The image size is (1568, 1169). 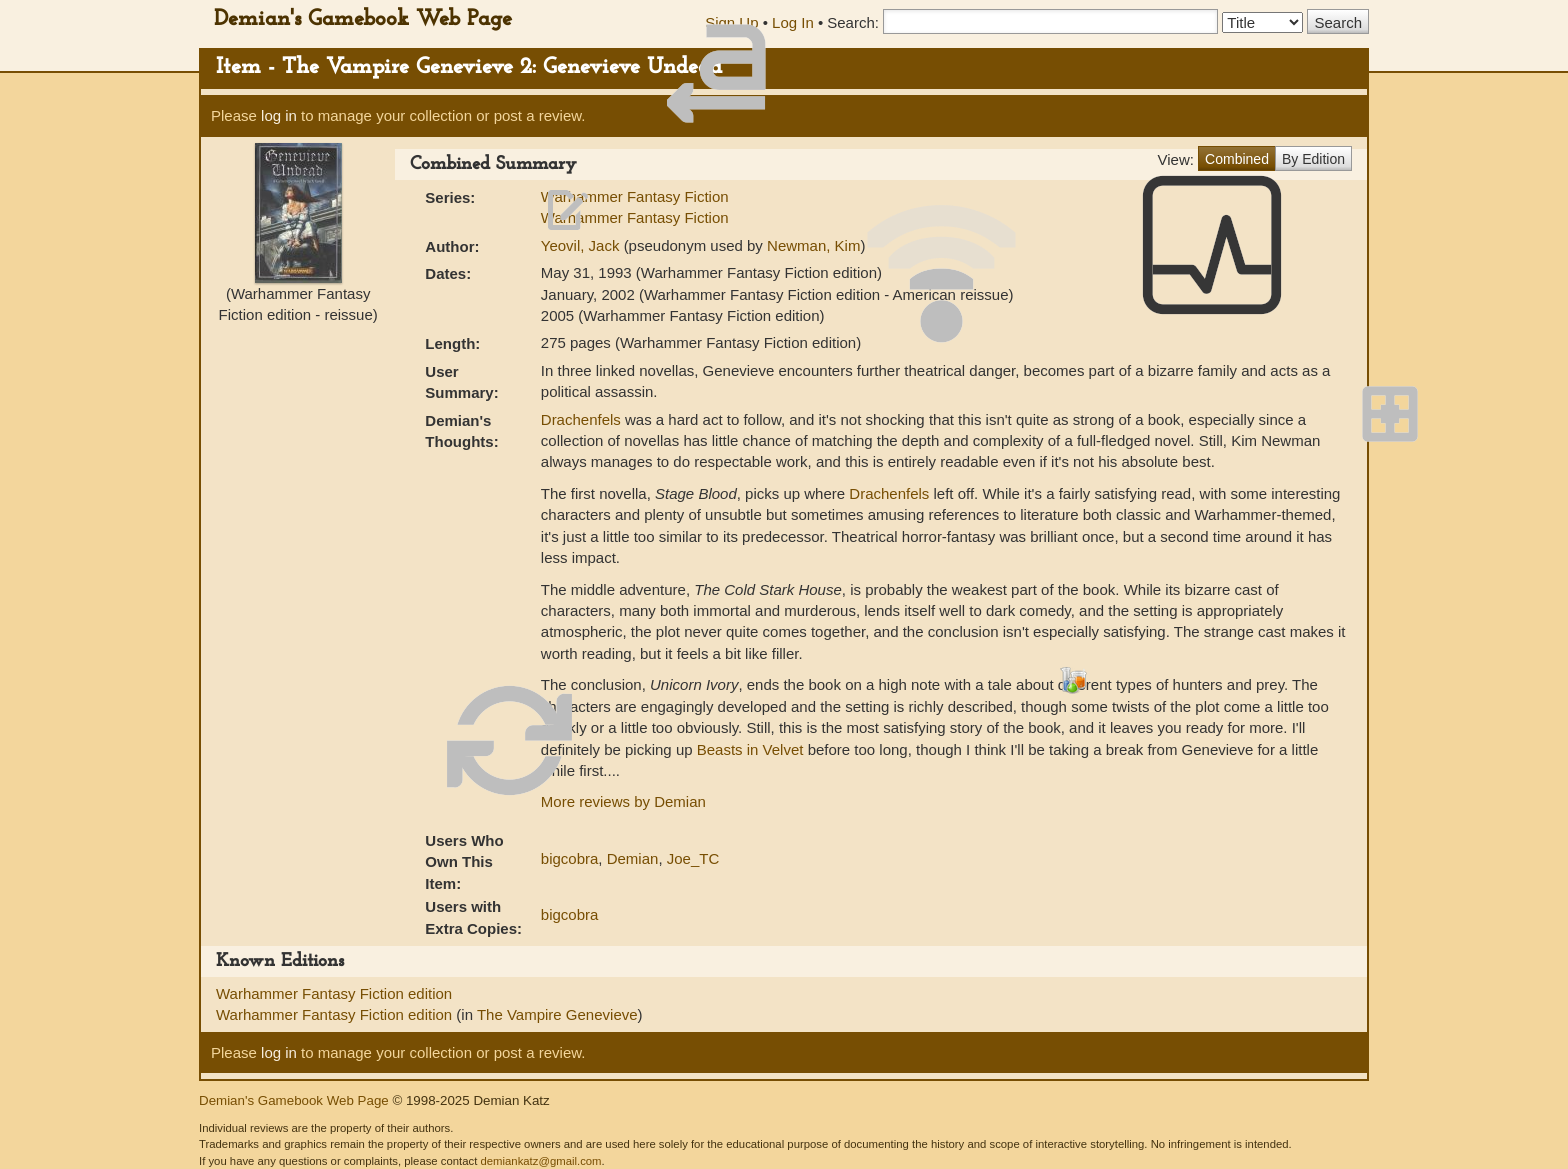 I want to click on fit content to window, so click(x=1390, y=414).